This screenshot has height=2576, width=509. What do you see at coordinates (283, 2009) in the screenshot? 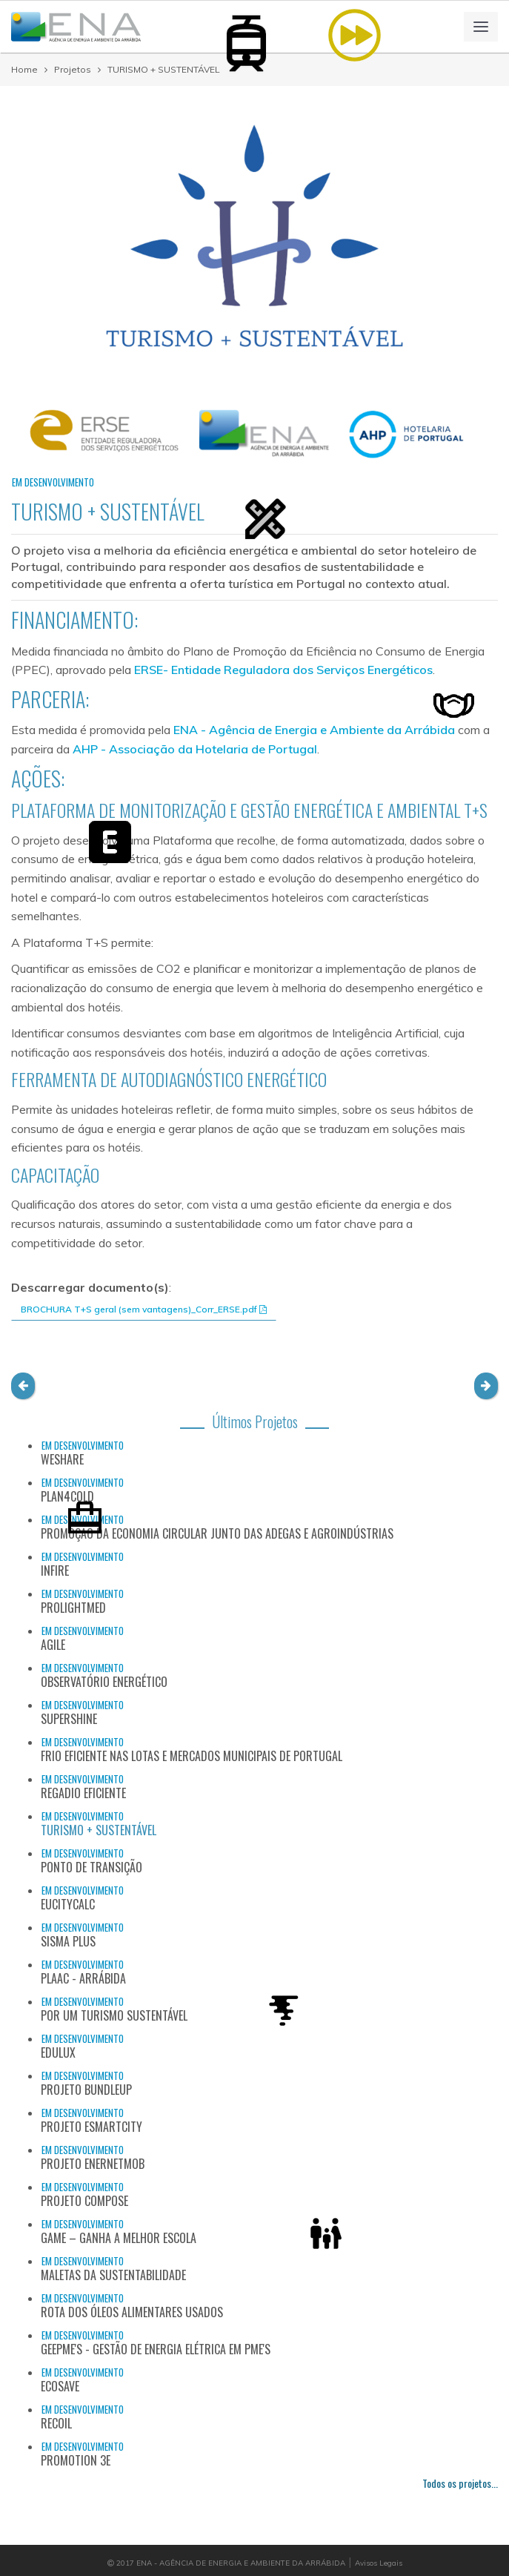
I see `indicates severe weather alert or tornado warning` at bounding box center [283, 2009].